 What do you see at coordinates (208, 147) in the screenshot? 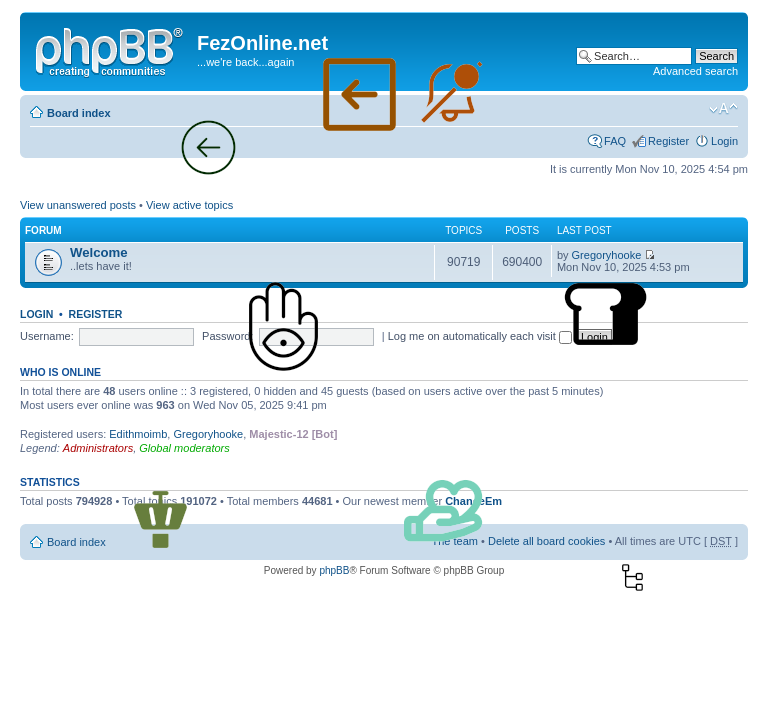
I see `go back to the previous screen` at bounding box center [208, 147].